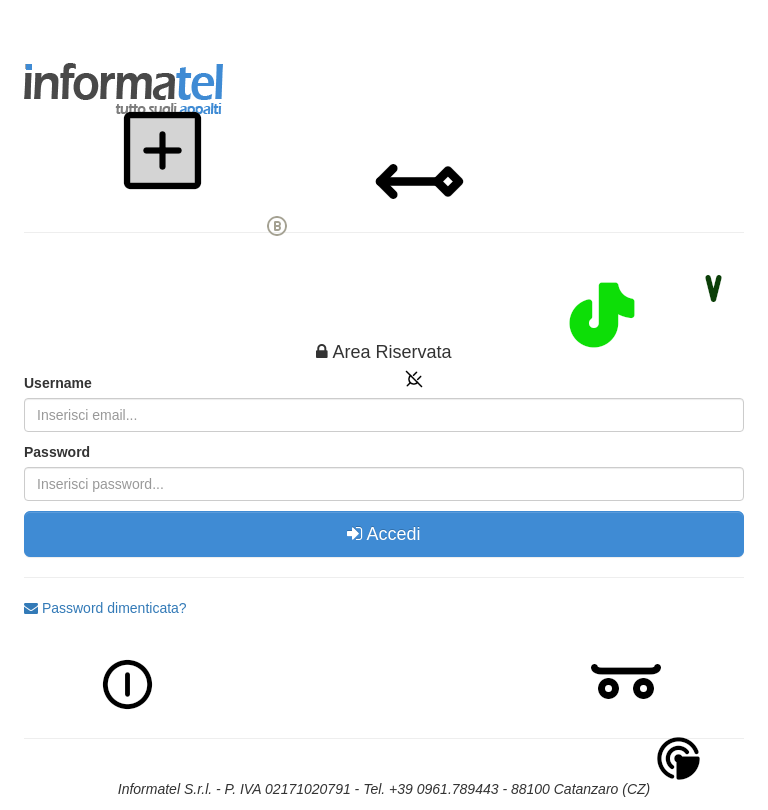  What do you see at coordinates (277, 226) in the screenshot?
I see `xbox controller B button indicator` at bounding box center [277, 226].